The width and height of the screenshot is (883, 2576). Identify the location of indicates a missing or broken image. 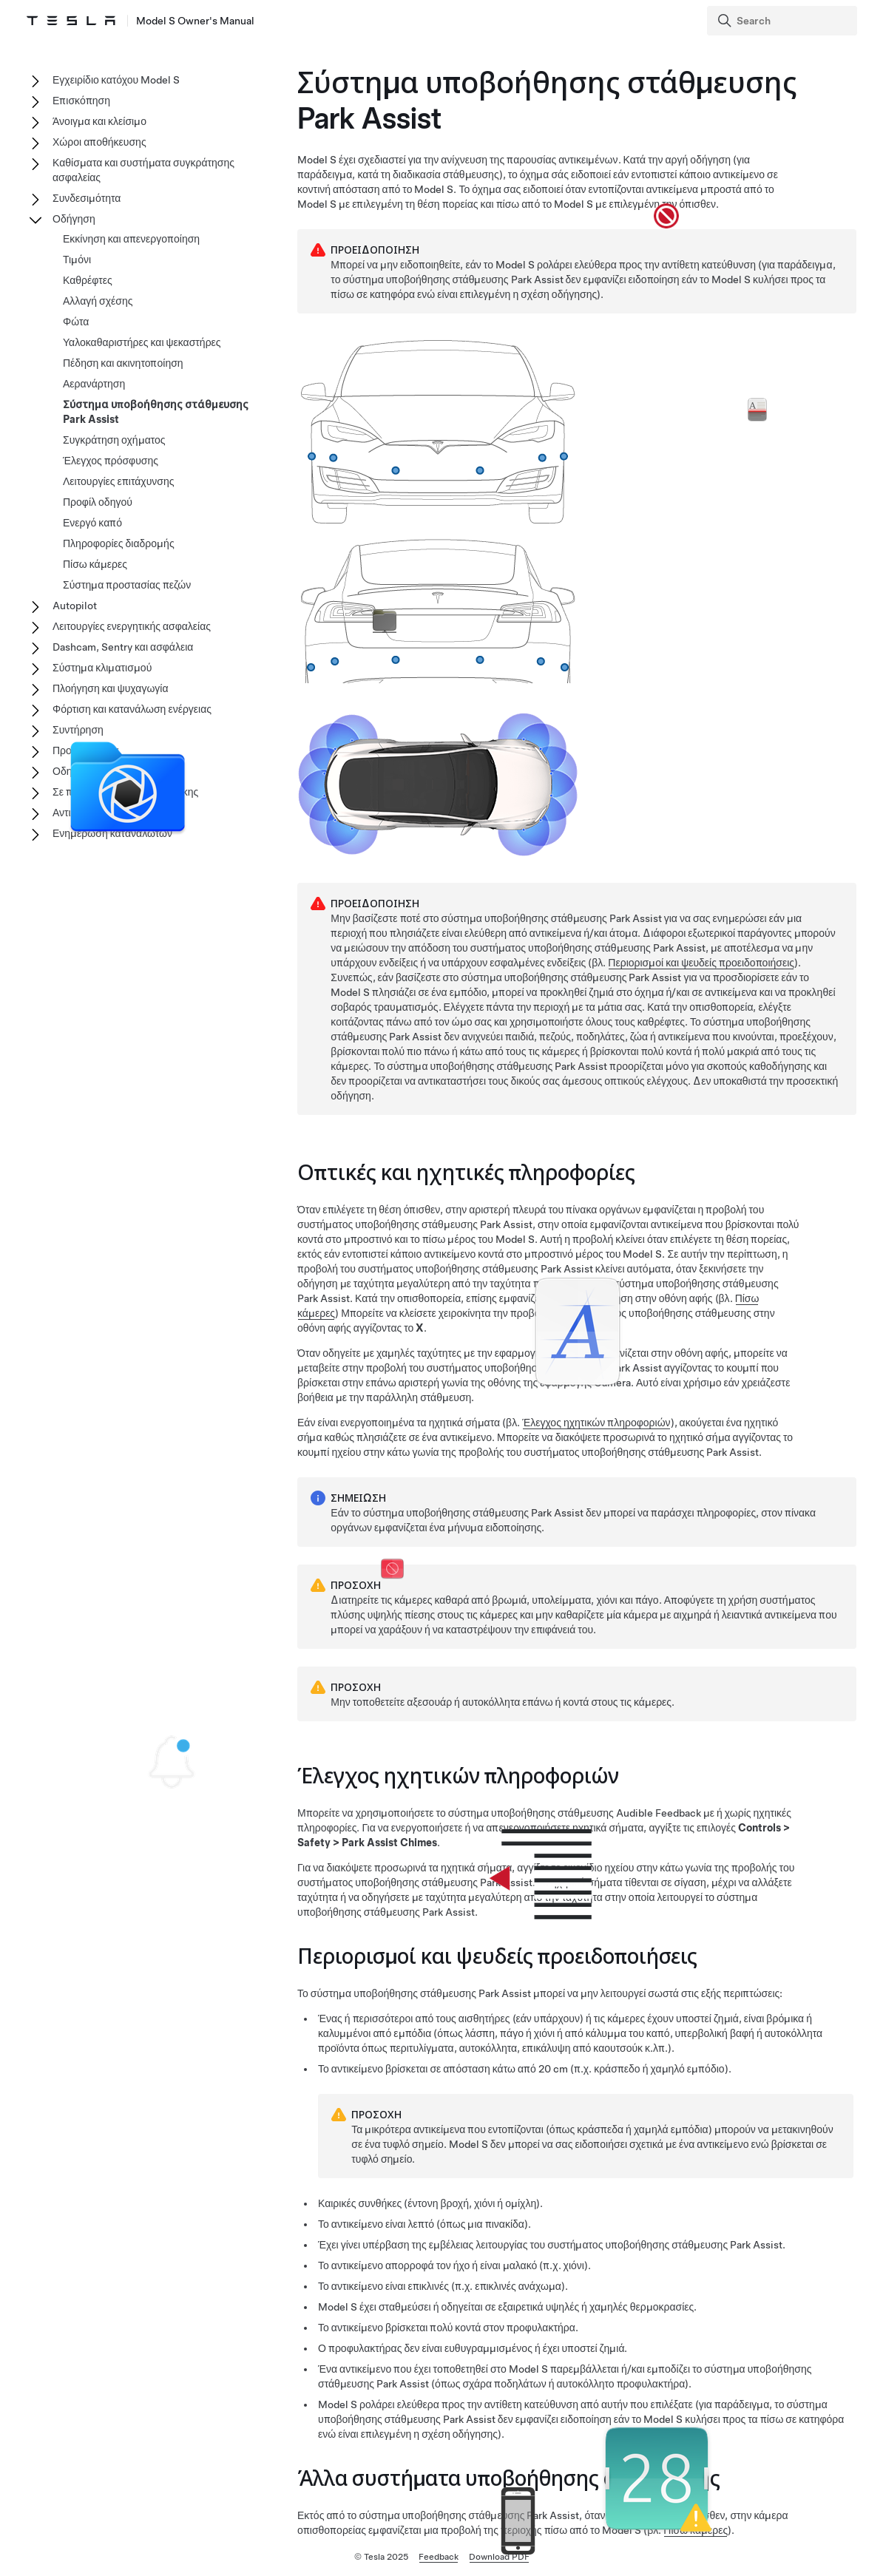
(392, 1567).